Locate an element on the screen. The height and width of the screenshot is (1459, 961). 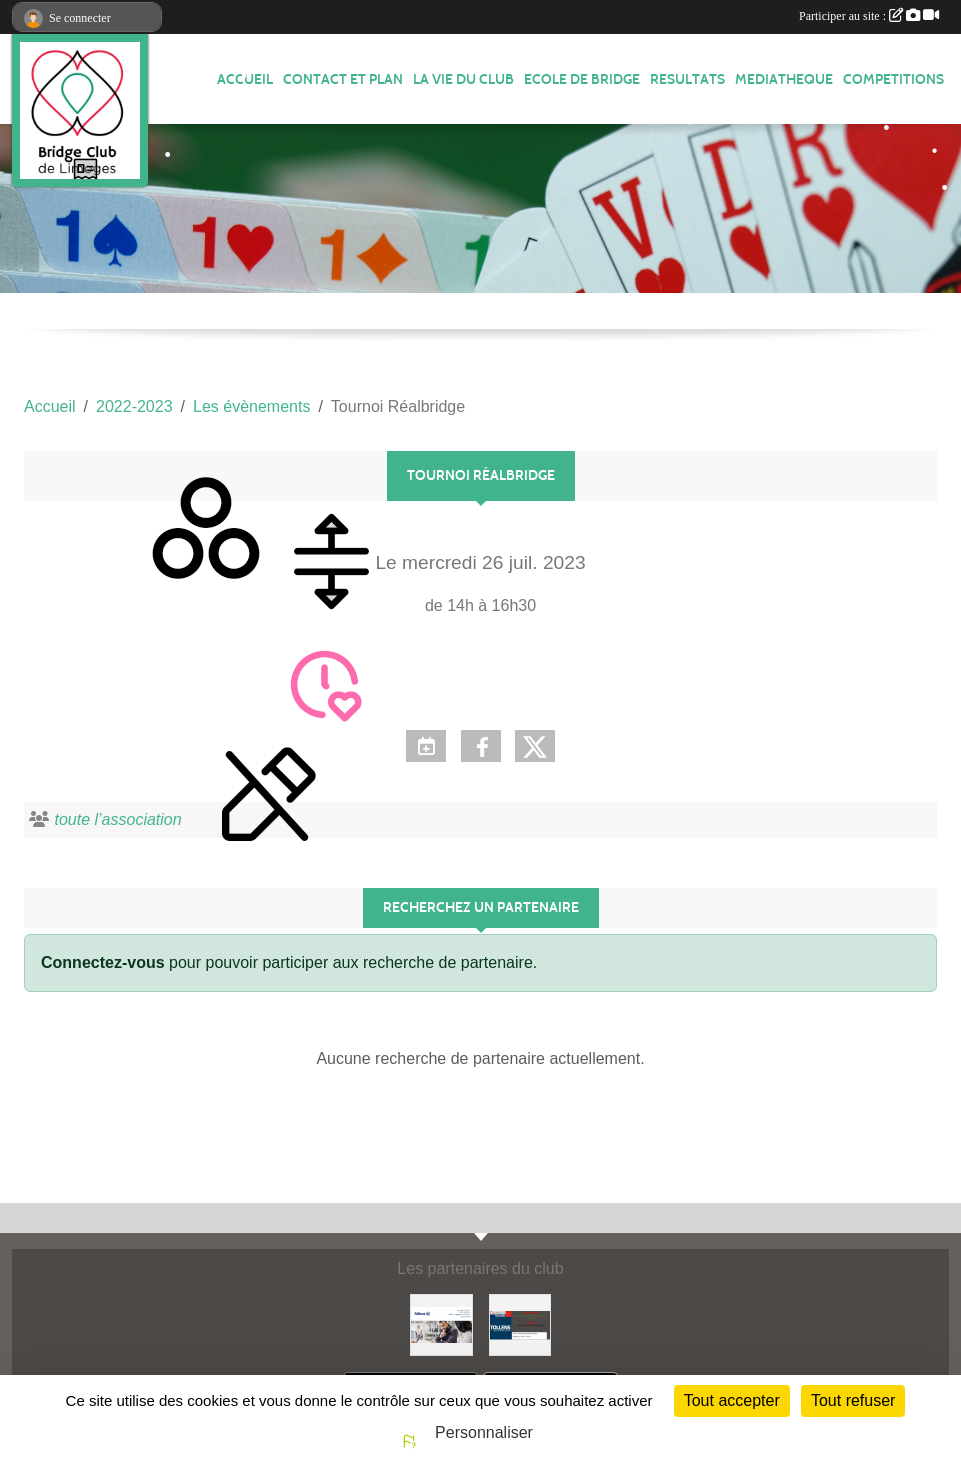
view news article or clipping is located at coordinates (85, 168).